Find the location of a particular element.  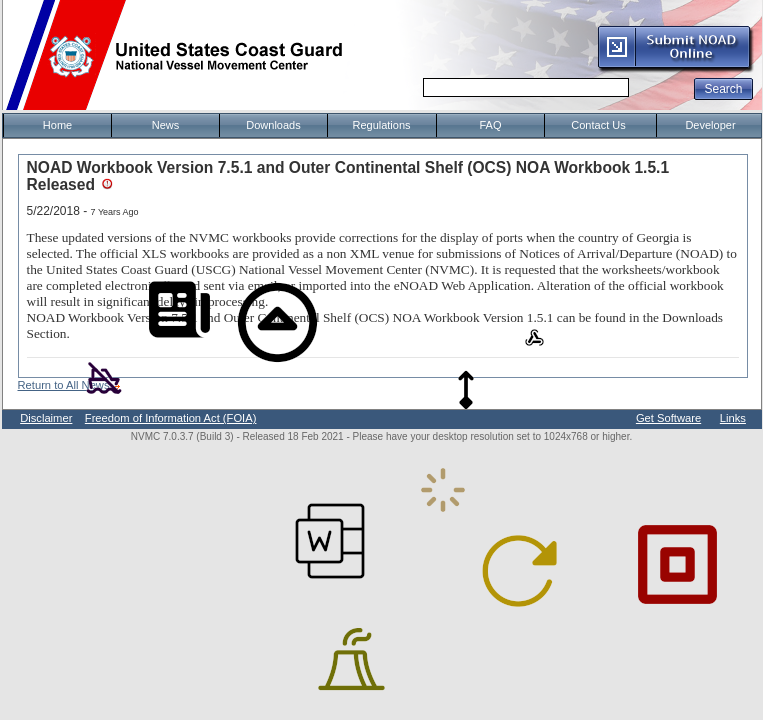

indicates loading or processing in progress is located at coordinates (443, 490).